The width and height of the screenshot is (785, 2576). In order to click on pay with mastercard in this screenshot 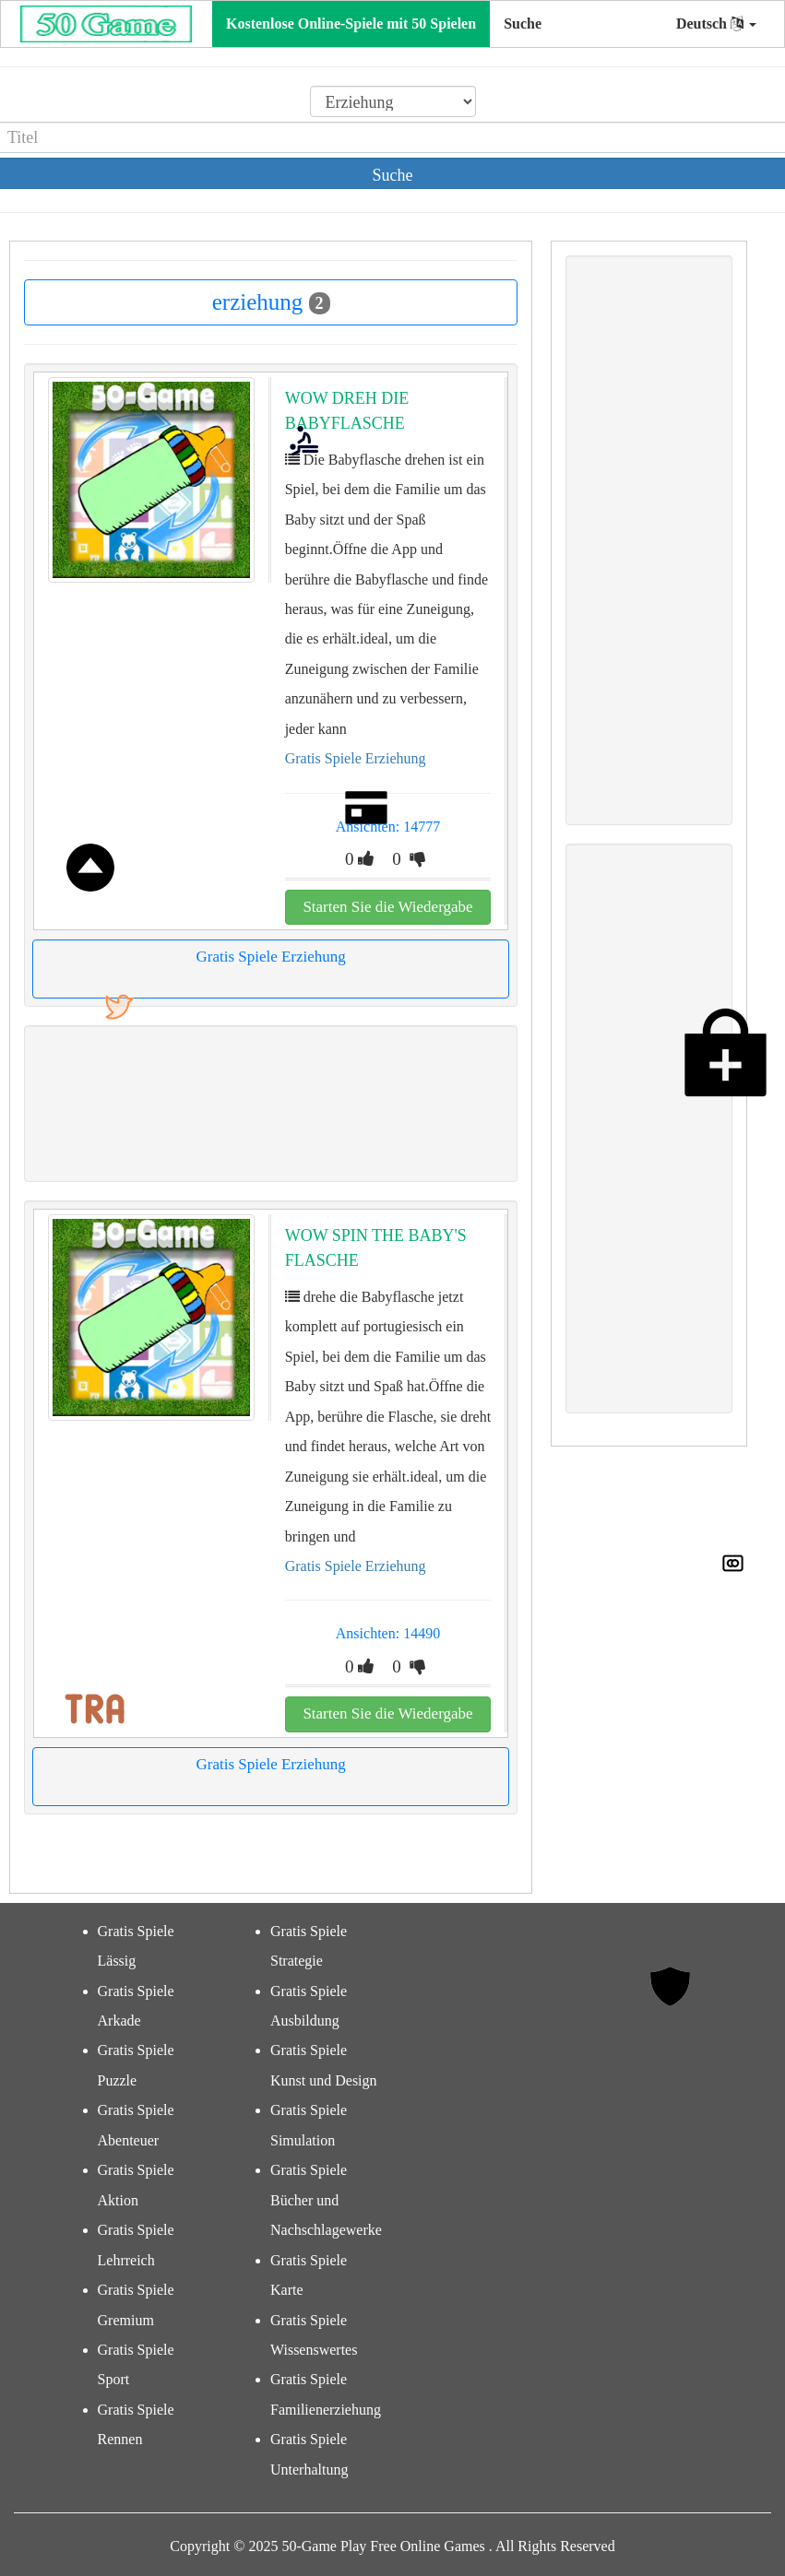, I will do `click(732, 1563)`.